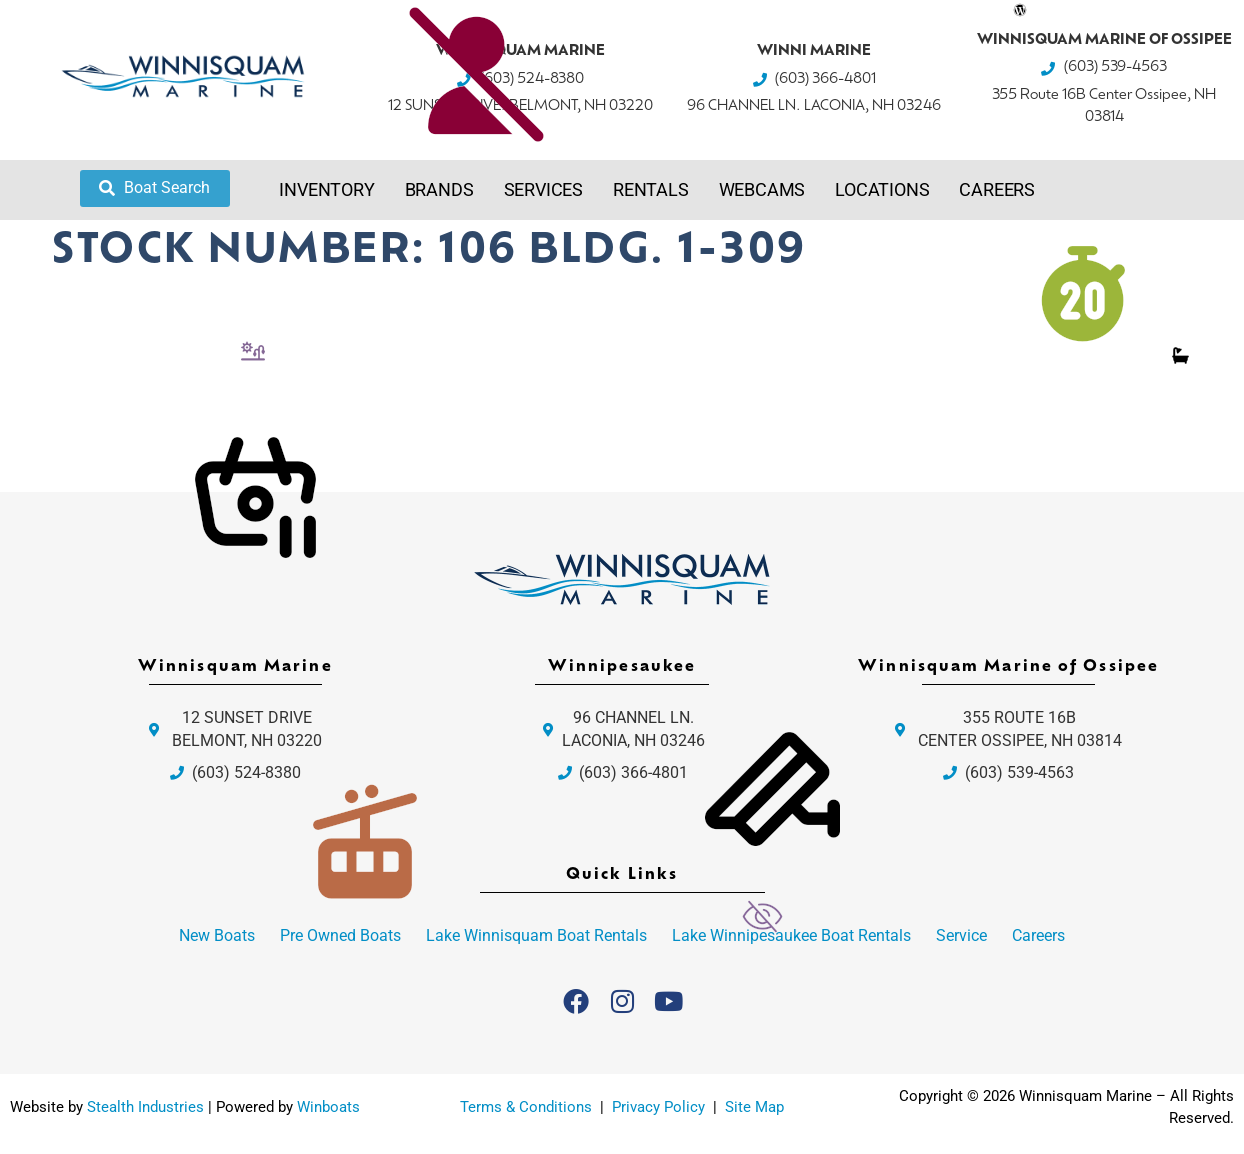  I want to click on view tram or cable car transit options, so click(365, 845).